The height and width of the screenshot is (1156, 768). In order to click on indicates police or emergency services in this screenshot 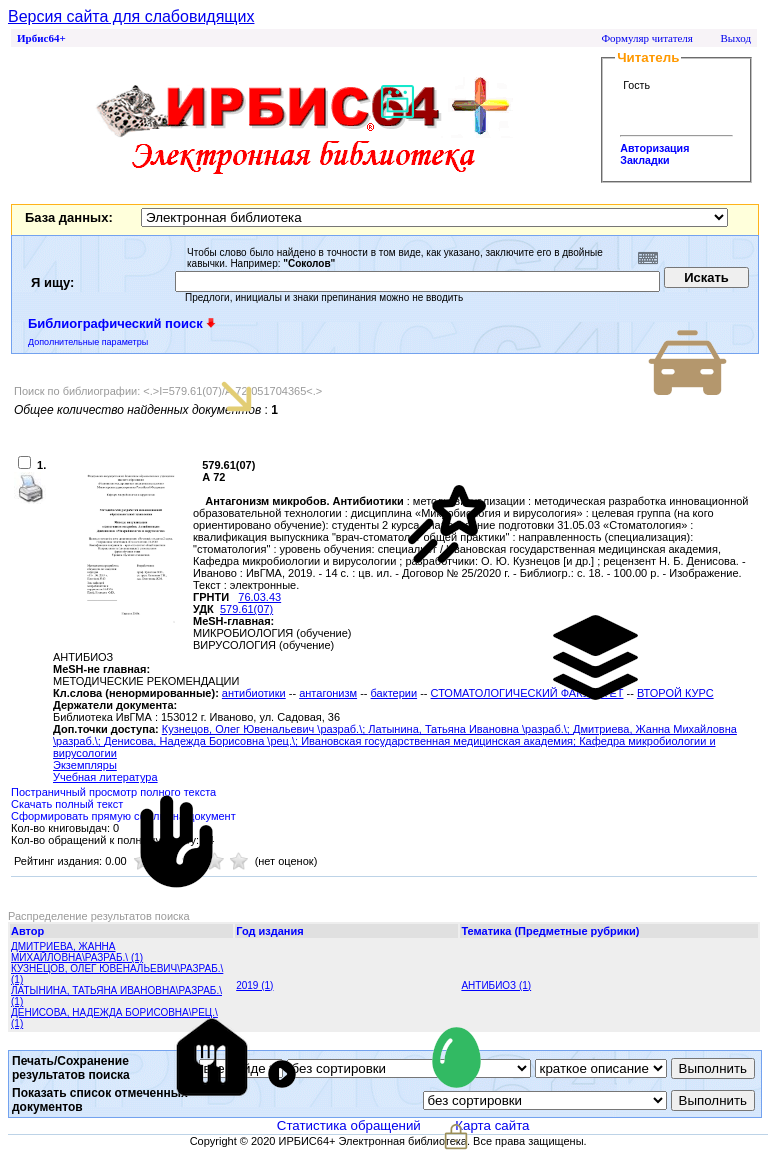, I will do `click(687, 366)`.